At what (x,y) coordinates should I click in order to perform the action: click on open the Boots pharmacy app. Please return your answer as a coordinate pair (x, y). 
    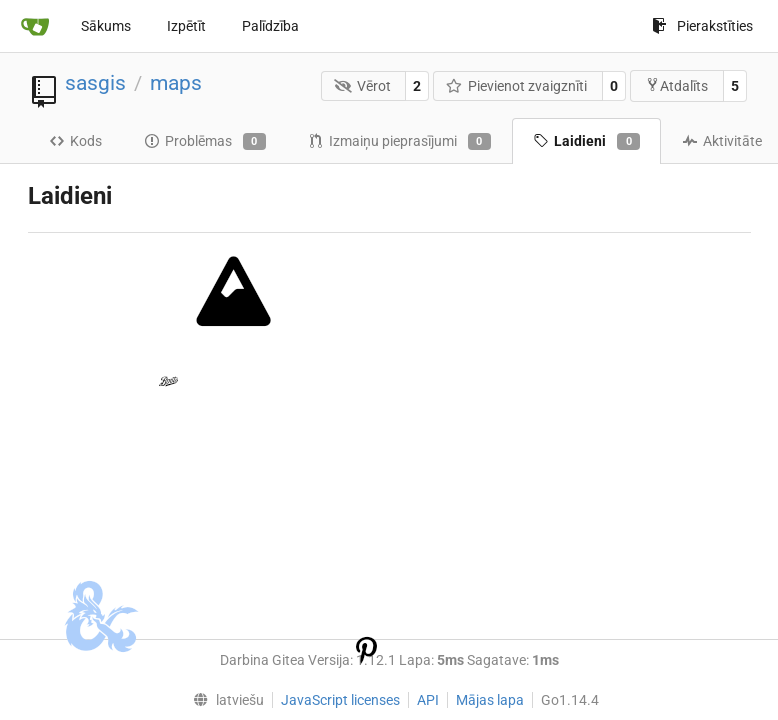
    Looking at the image, I should click on (168, 381).